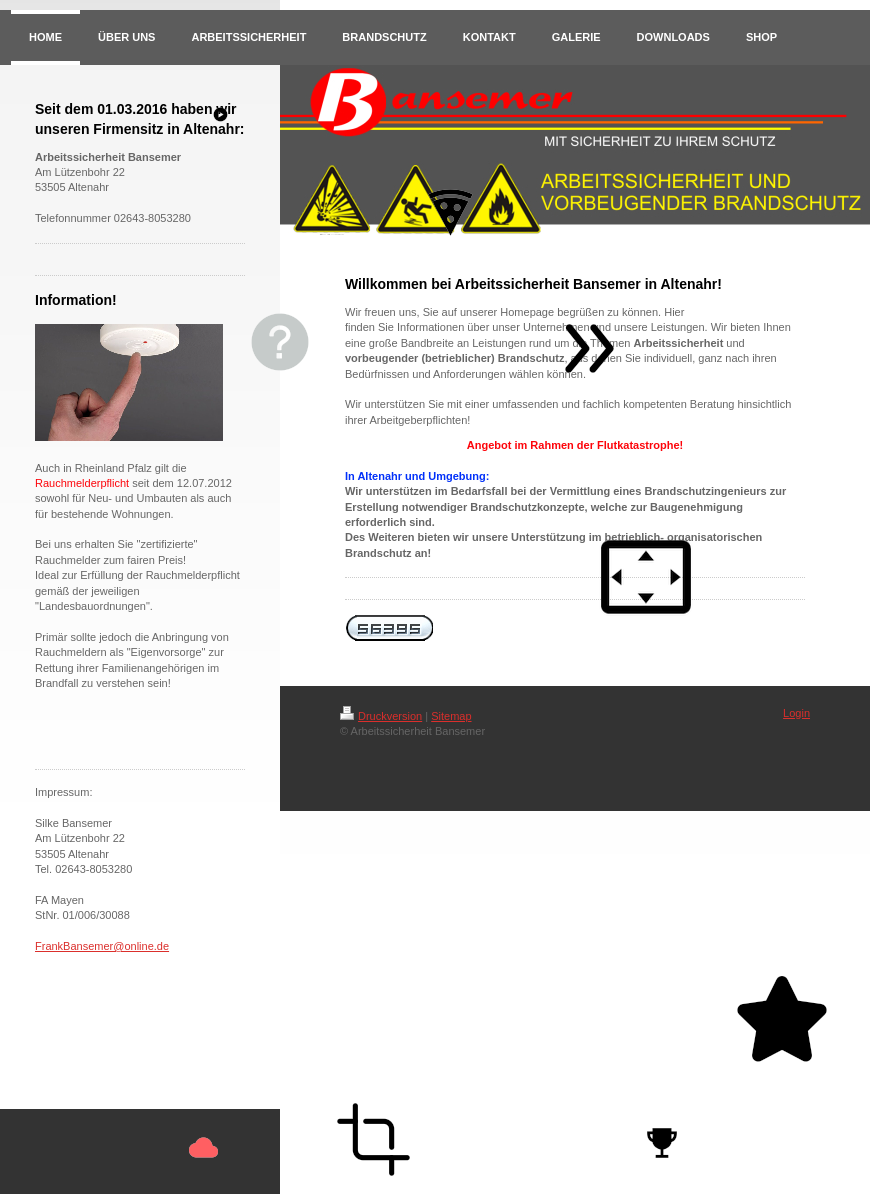  Describe the element at coordinates (782, 1020) in the screenshot. I see `mark item as favorite` at that location.